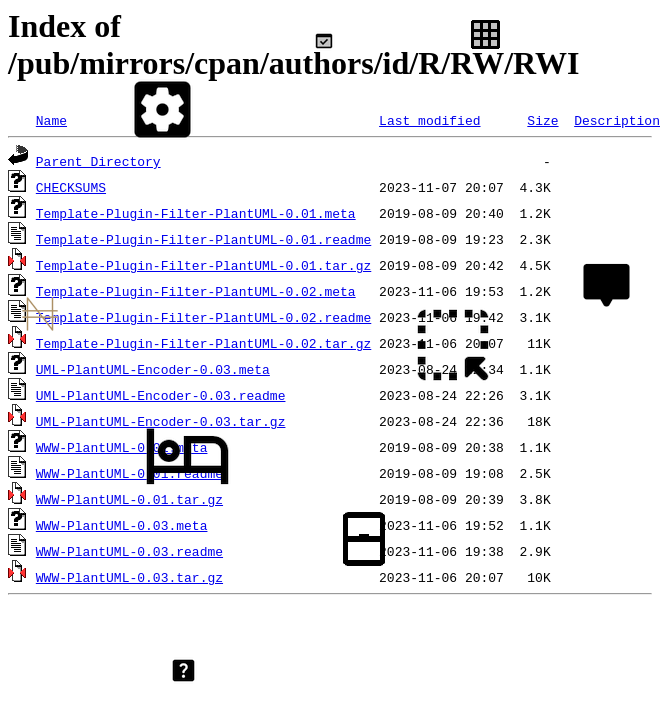 This screenshot has height=720, width=660. Describe the element at coordinates (324, 41) in the screenshot. I see `indicates a verified domain or website` at that location.